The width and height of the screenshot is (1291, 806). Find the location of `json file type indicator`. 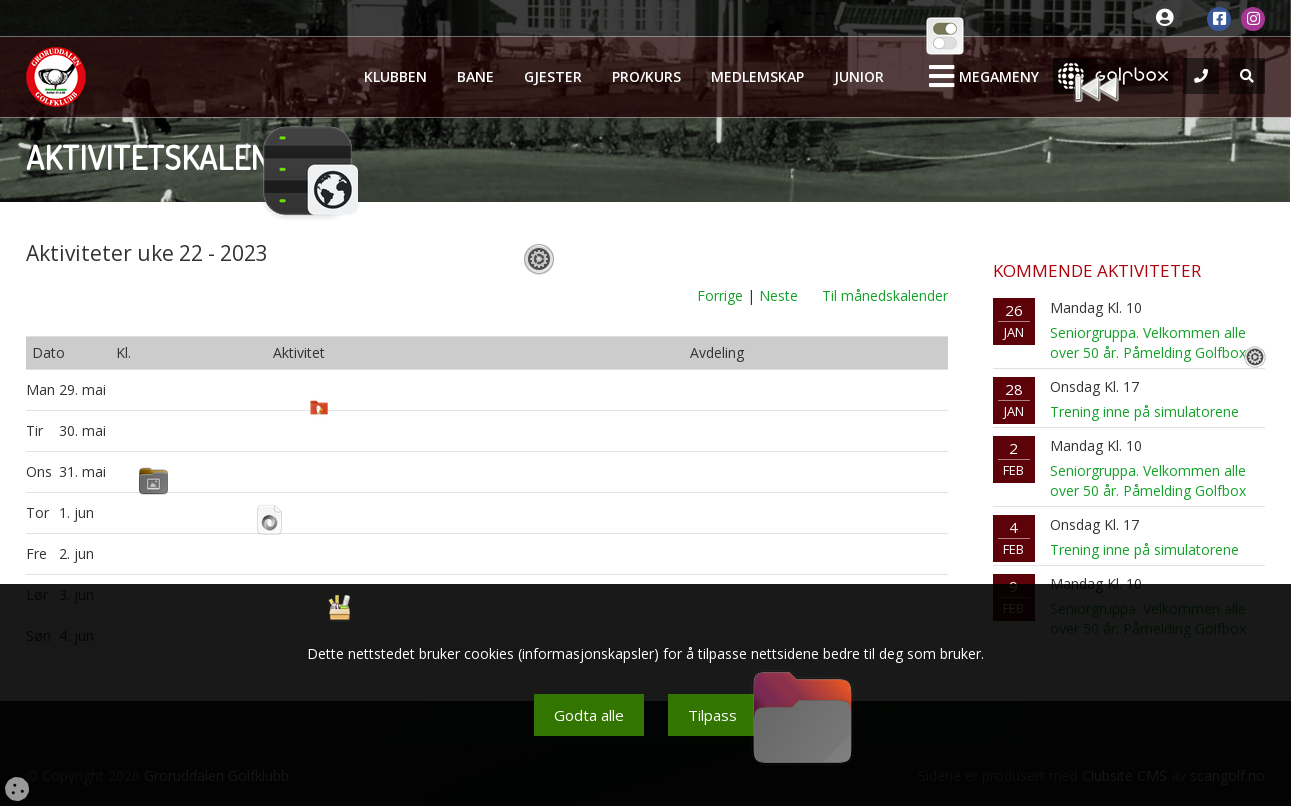

json file type indicator is located at coordinates (269, 519).